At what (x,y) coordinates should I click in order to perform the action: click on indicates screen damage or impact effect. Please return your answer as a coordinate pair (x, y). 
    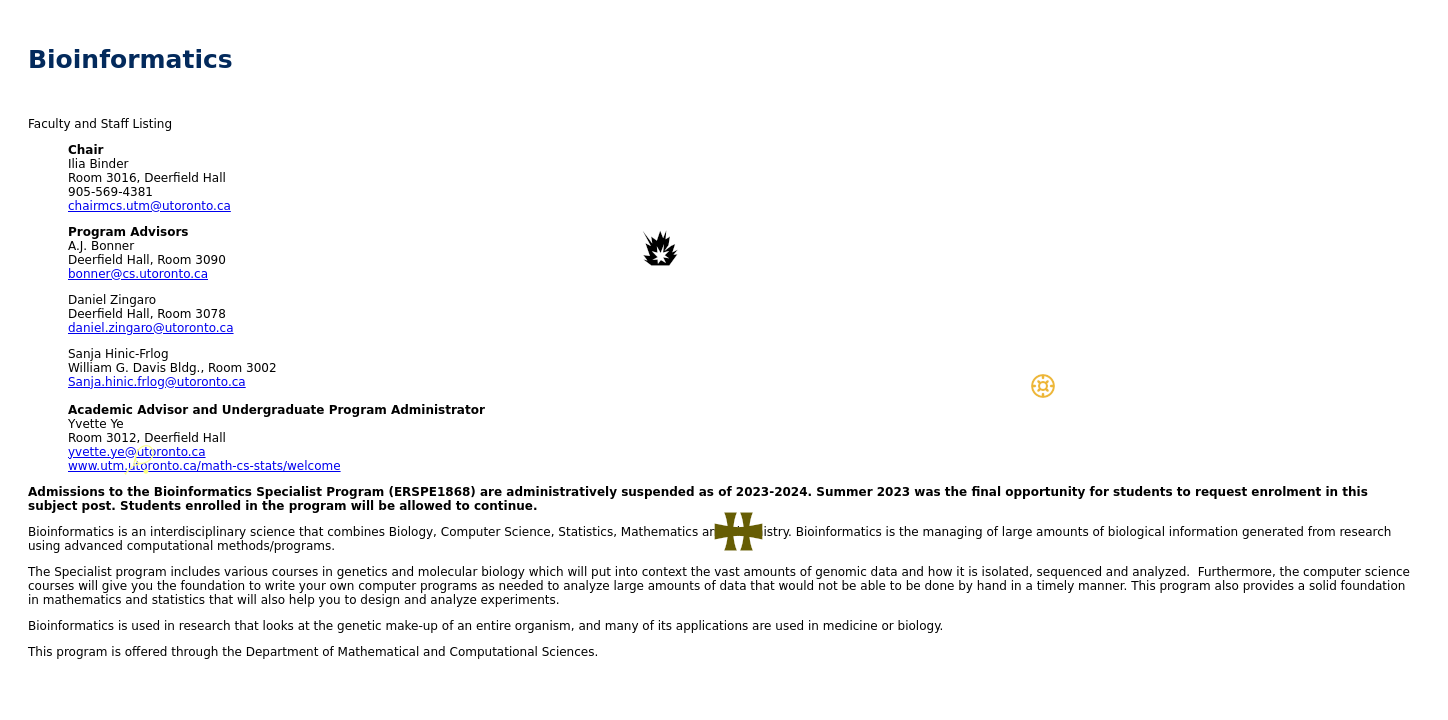
    Looking at the image, I should click on (660, 248).